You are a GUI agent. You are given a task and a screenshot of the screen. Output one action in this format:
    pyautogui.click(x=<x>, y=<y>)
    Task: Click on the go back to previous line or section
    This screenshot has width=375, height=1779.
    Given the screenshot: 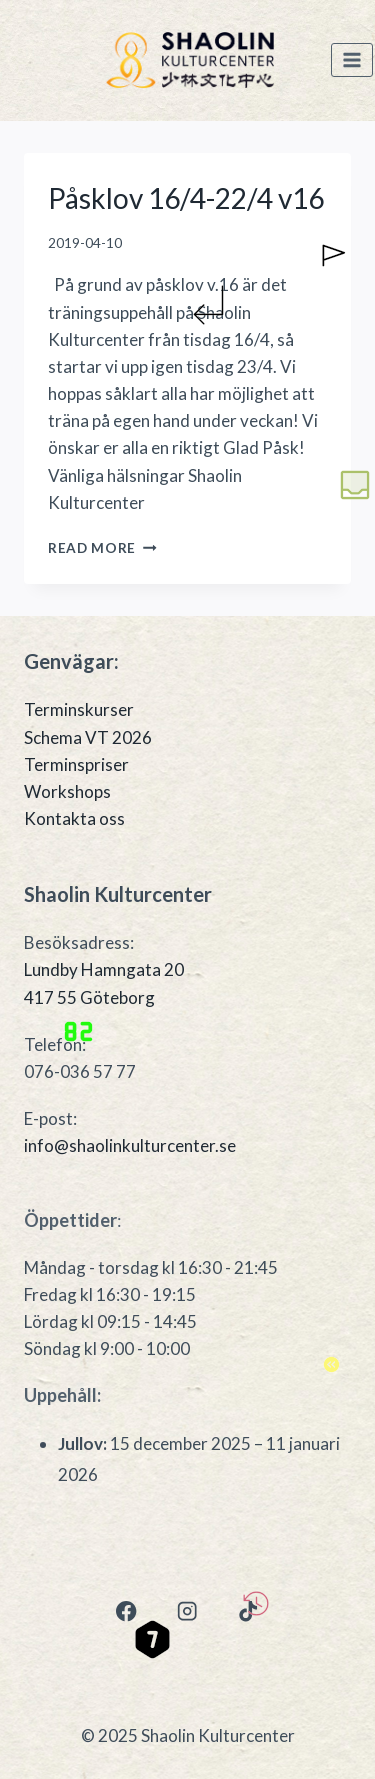 What is the action you would take?
    pyautogui.click(x=210, y=305)
    